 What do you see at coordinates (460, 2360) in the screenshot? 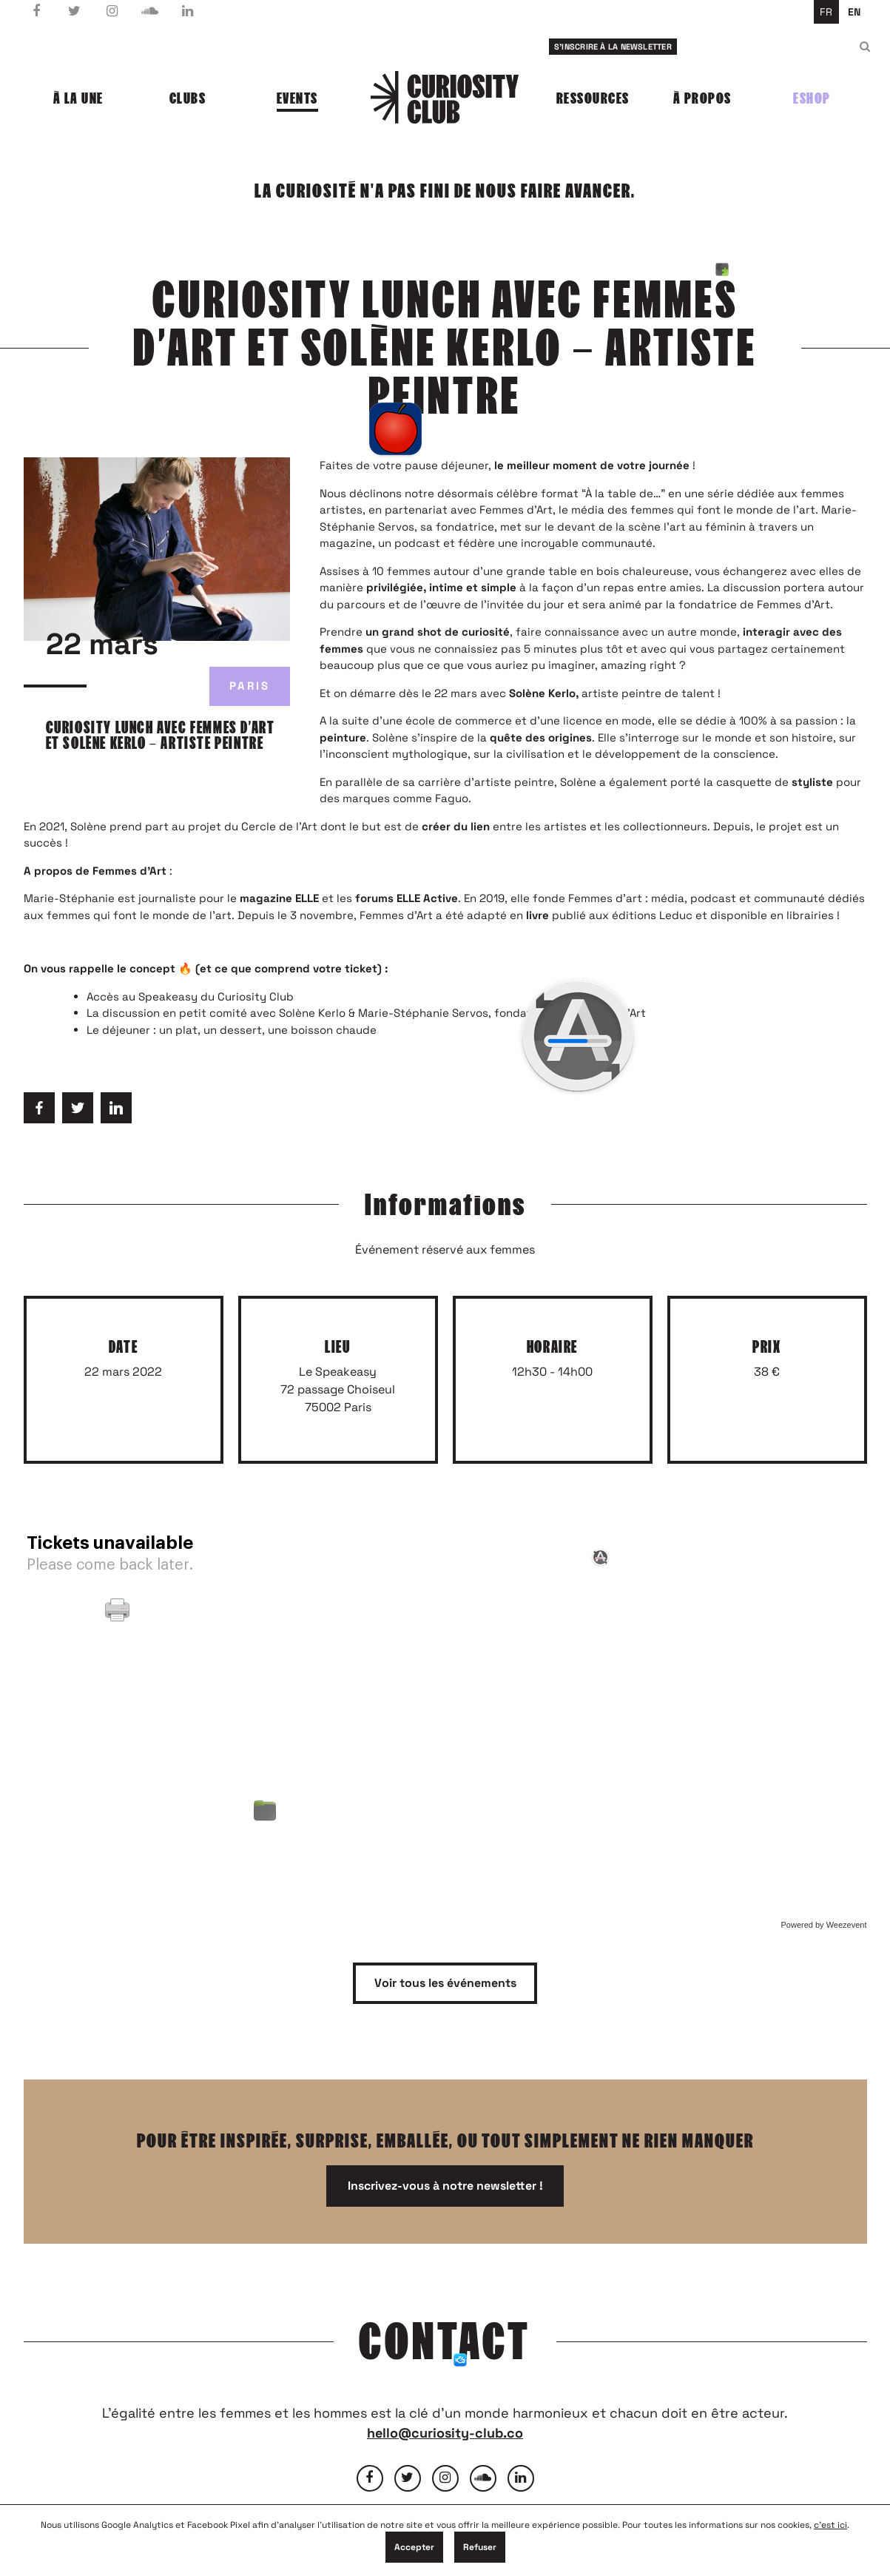
I see `diagnose and troubleshoot SELinux security alerts` at bounding box center [460, 2360].